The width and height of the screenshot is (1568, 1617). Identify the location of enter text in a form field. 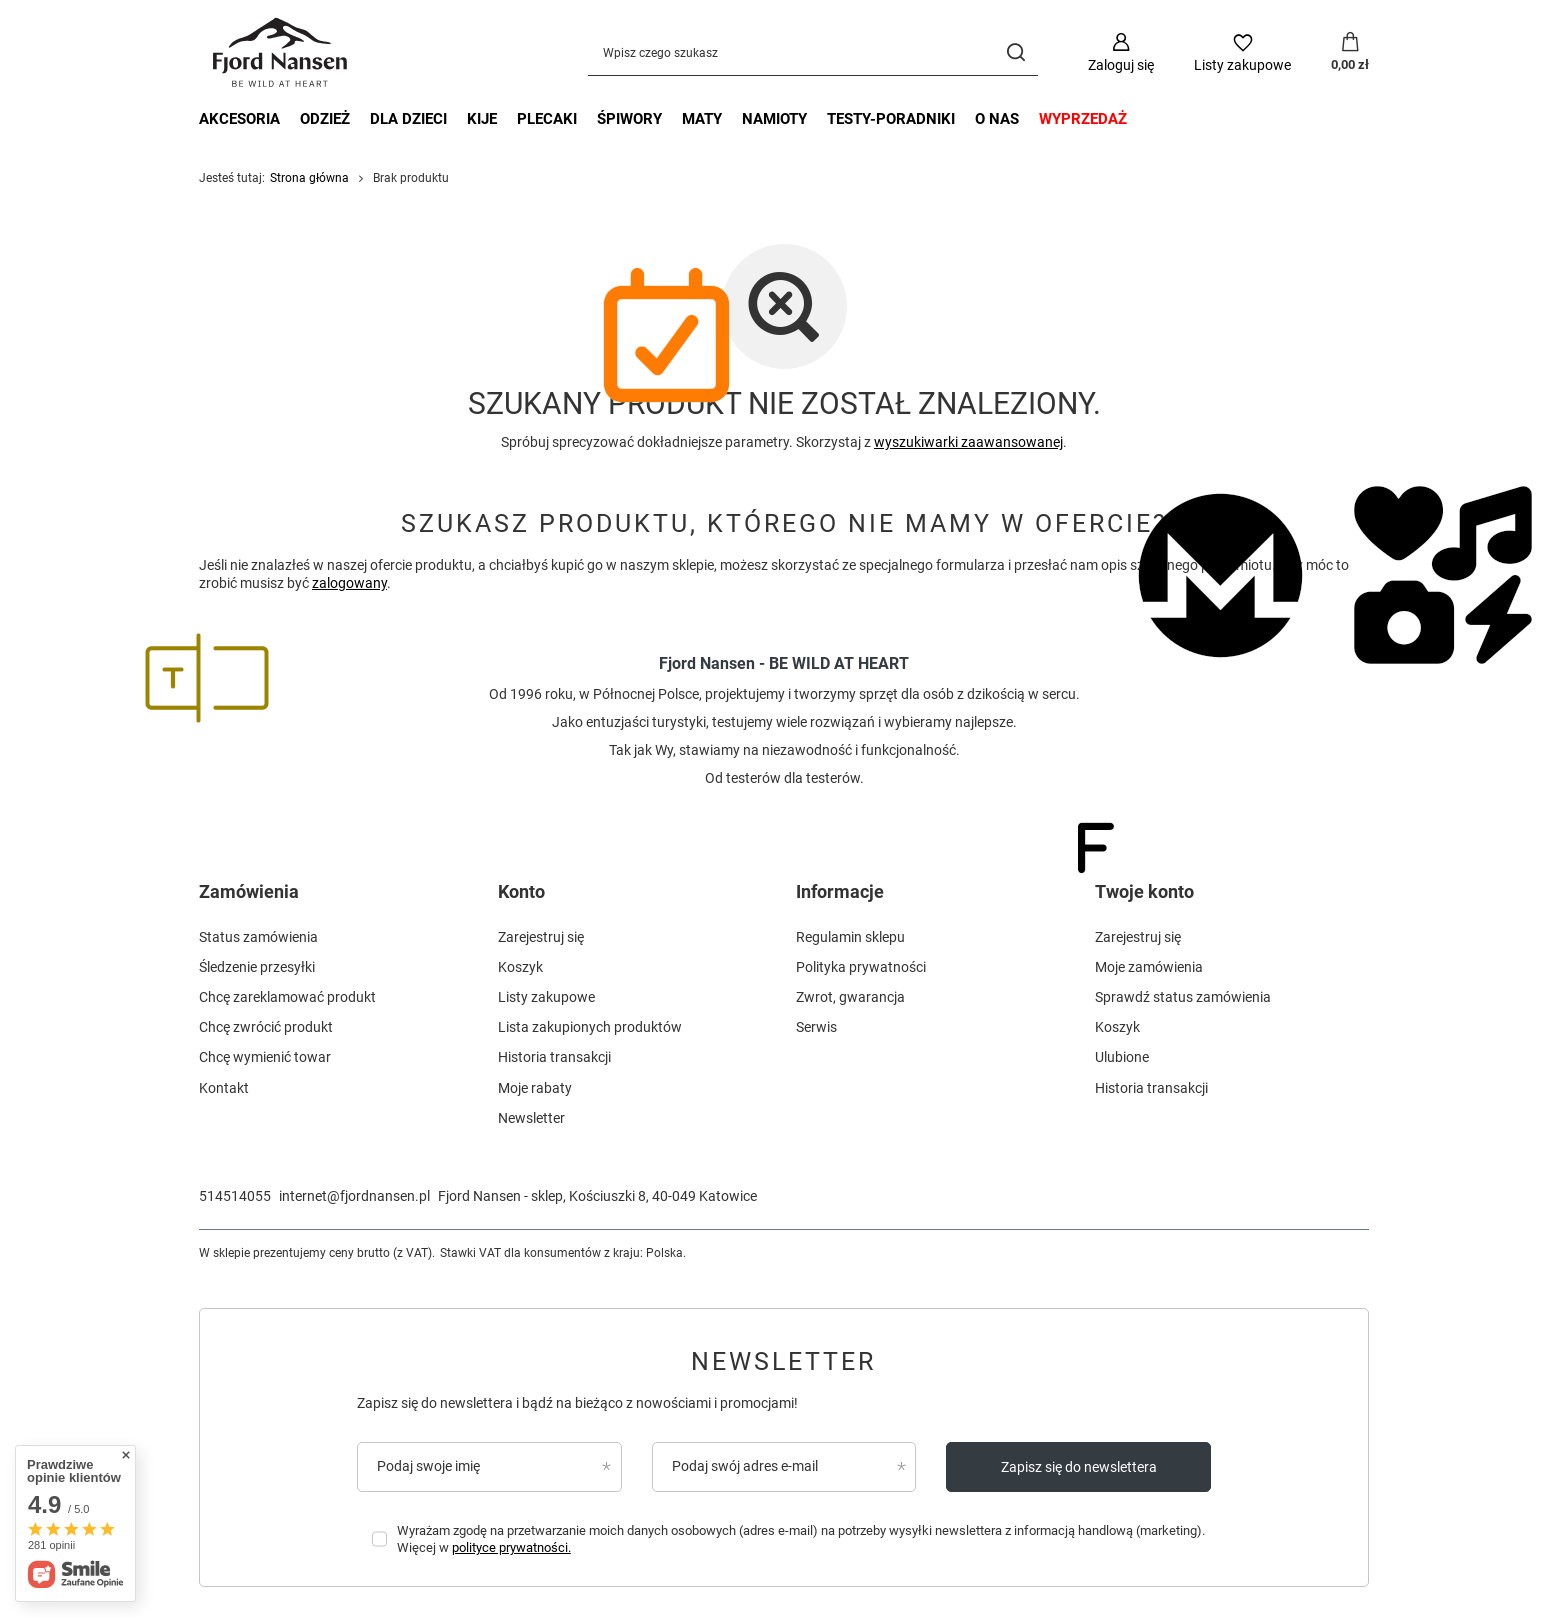
(207, 678).